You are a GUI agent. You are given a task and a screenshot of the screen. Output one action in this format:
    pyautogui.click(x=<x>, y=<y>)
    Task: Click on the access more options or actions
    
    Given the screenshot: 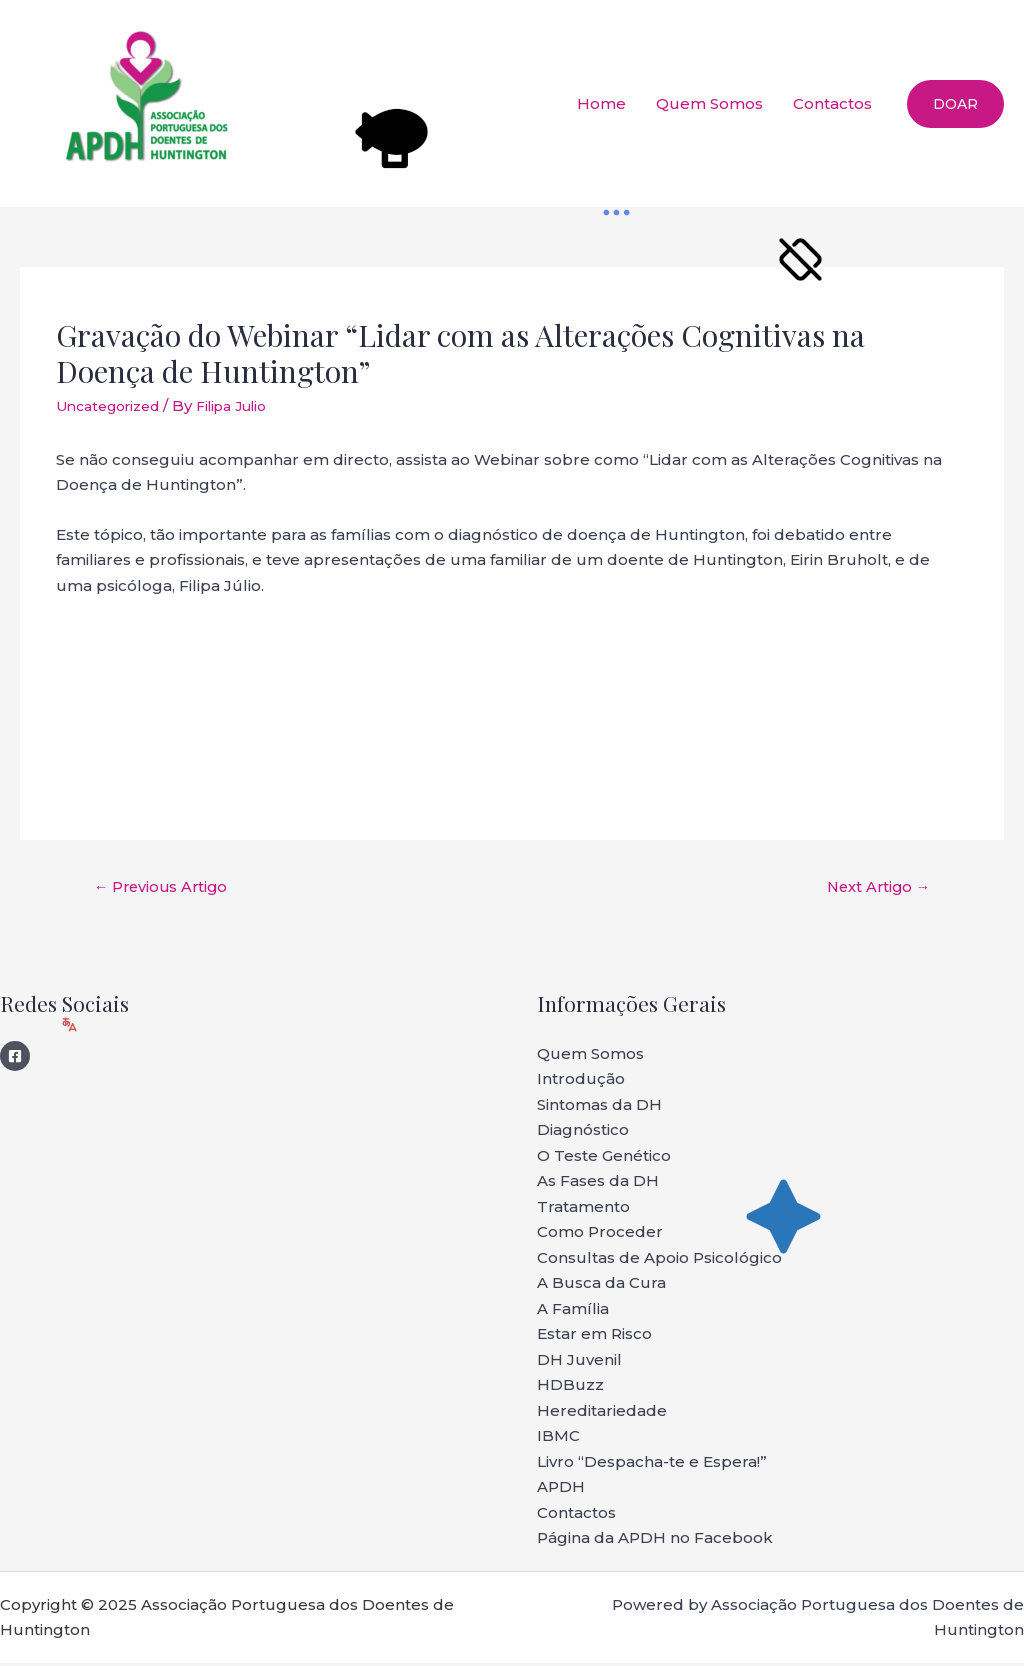 What is the action you would take?
    pyautogui.click(x=616, y=212)
    